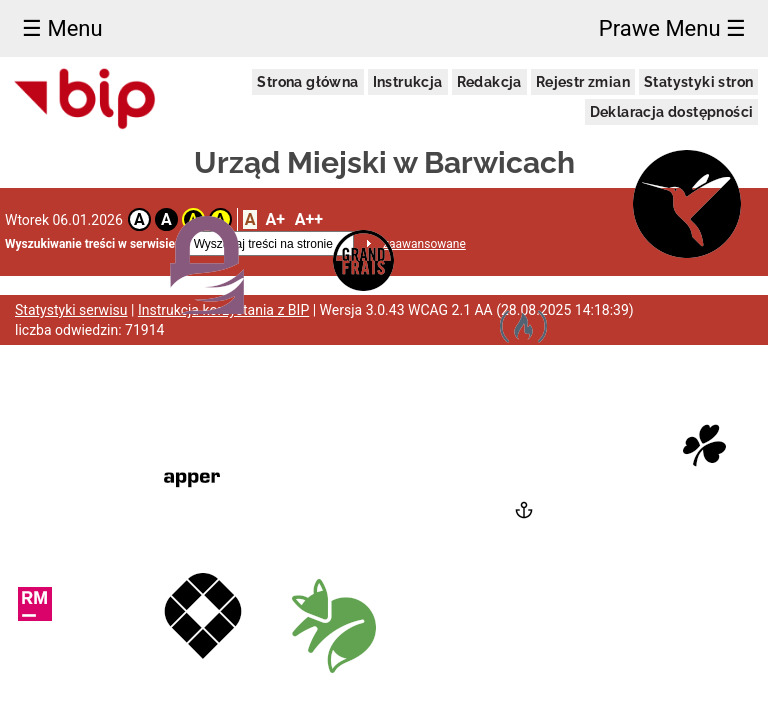 The width and height of the screenshot is (768, 720). What do you see at coordinates (334, 626) in the screenshot?
I see `open the Kitsu anime tracking app` at bounding box center [334, 626].